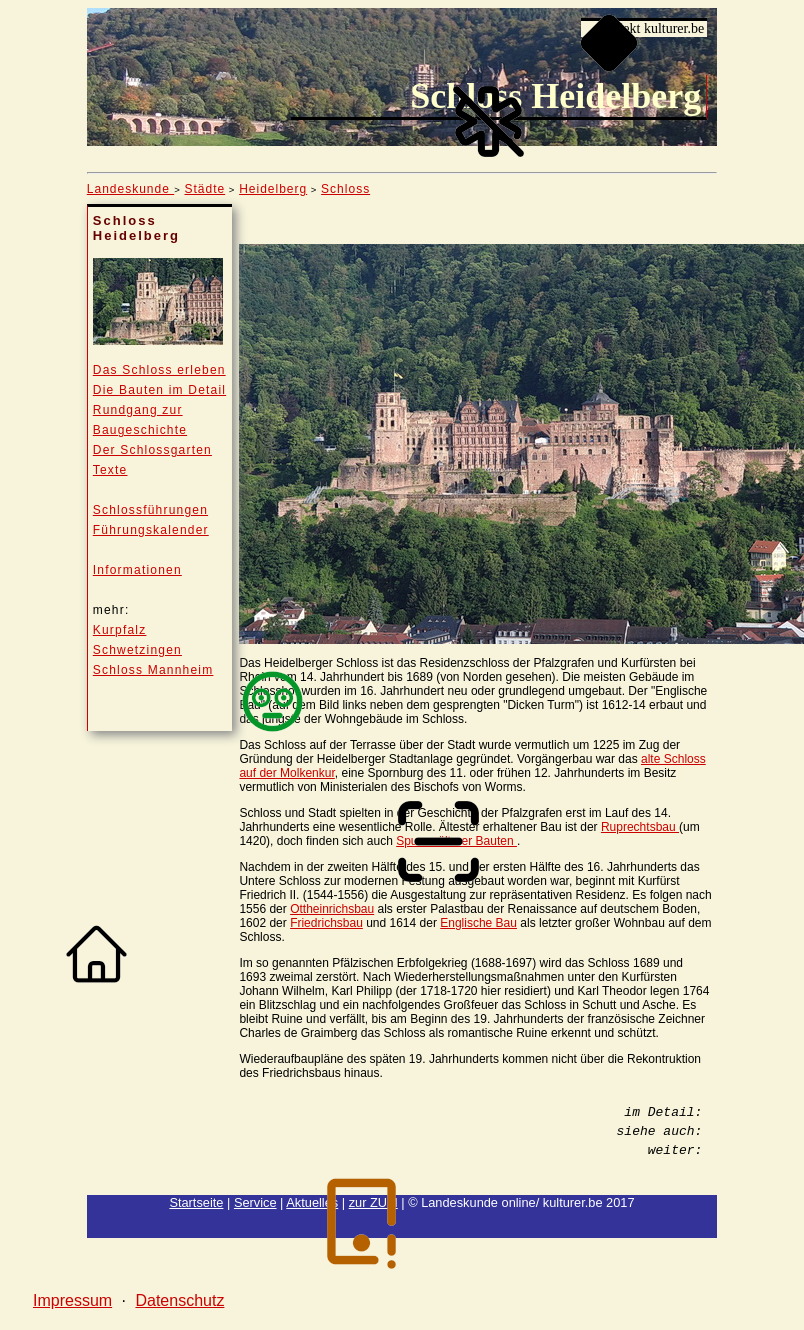 This screenshot has height=1330, width=804. What do you see at coordinates (438, 841) in the screenshot?
I see `scan a barcode or QR code` at bounding box center [438, 841].